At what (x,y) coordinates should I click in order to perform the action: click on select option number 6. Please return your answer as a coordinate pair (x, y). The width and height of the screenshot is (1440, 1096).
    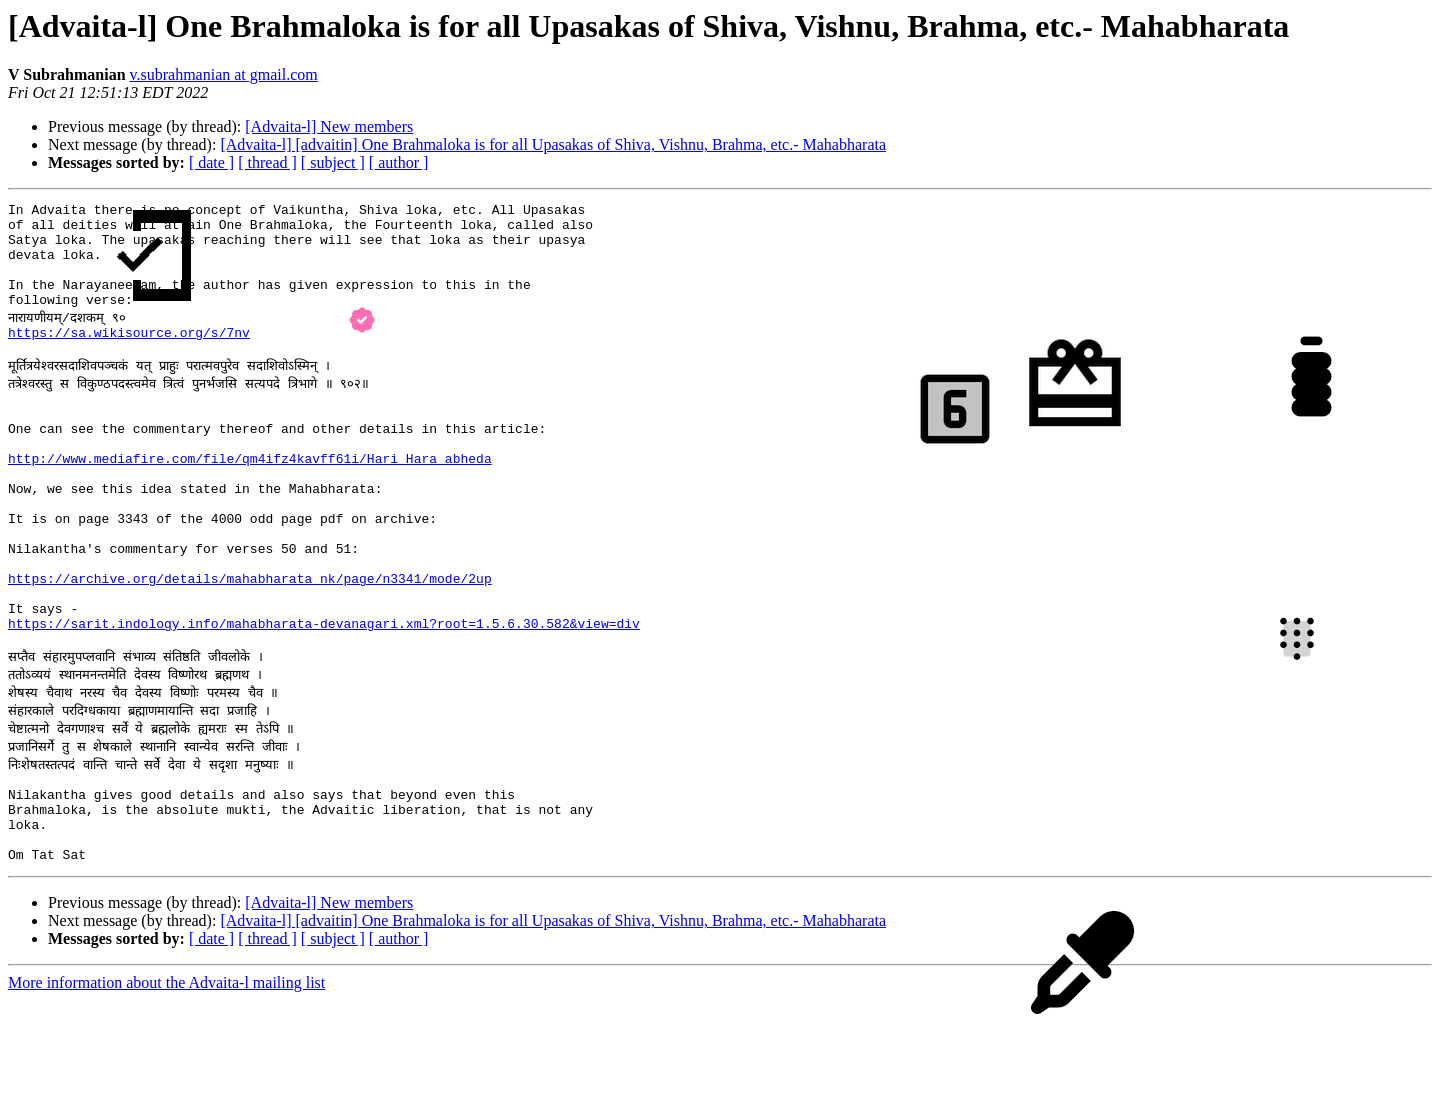
    Looking at the image, I should click on (955, 409).